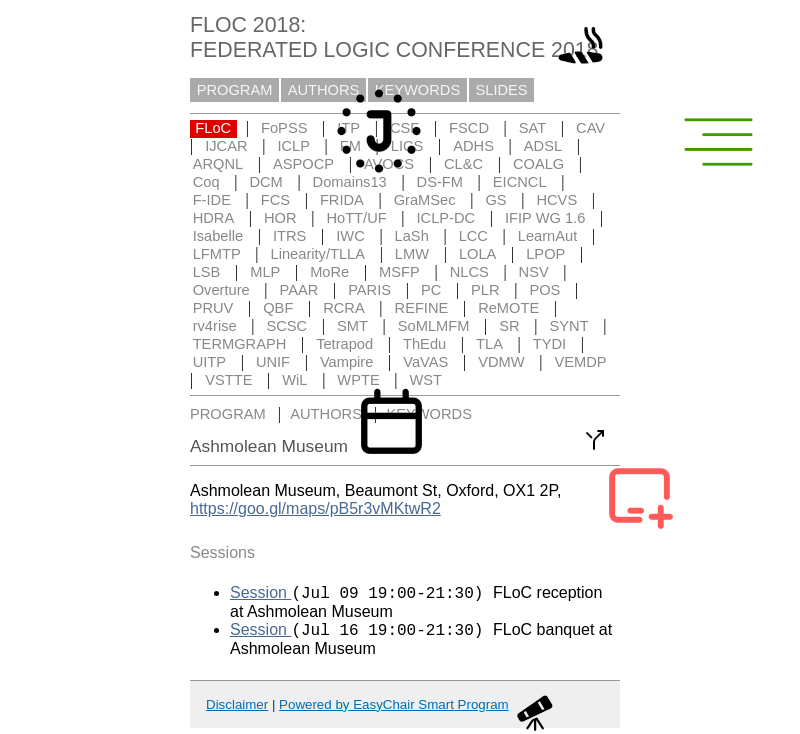 The height and width of the screenshot is (734, 800). I want to click on indicates a loading or pending state for item "J", so click(379, 131).